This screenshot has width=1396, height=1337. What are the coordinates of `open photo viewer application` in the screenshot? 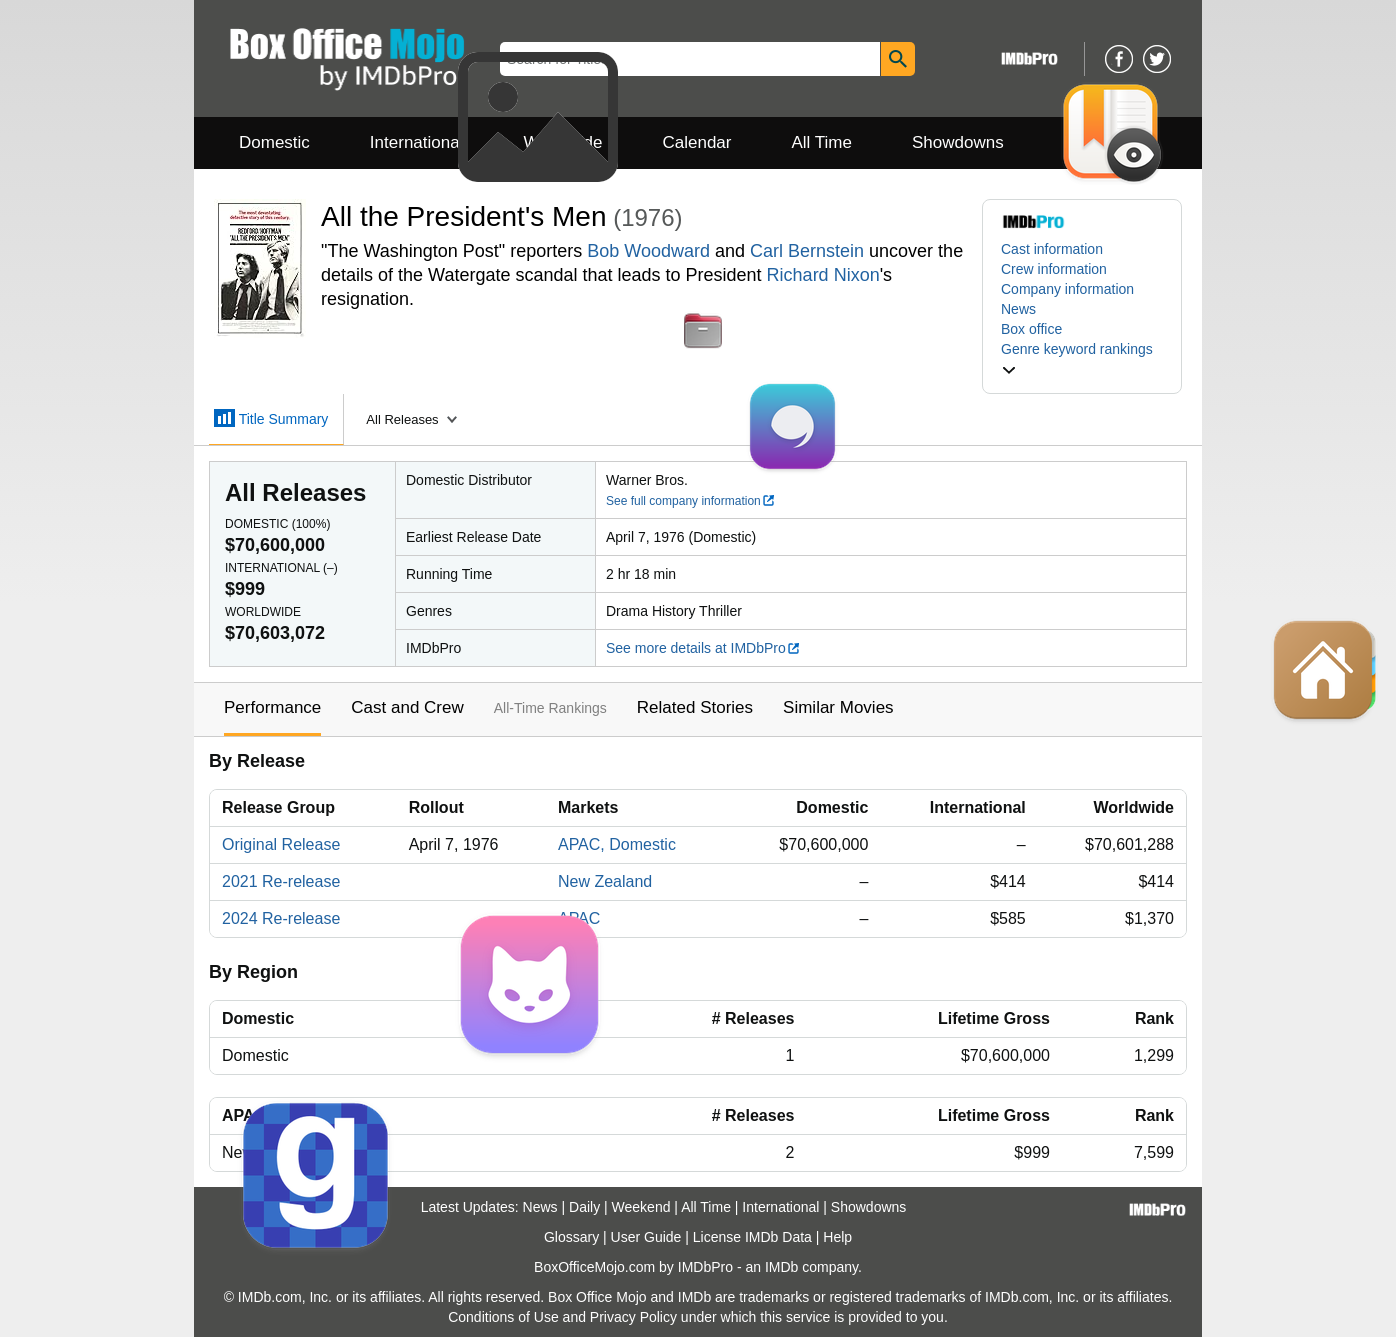 It's located at (538, 122).